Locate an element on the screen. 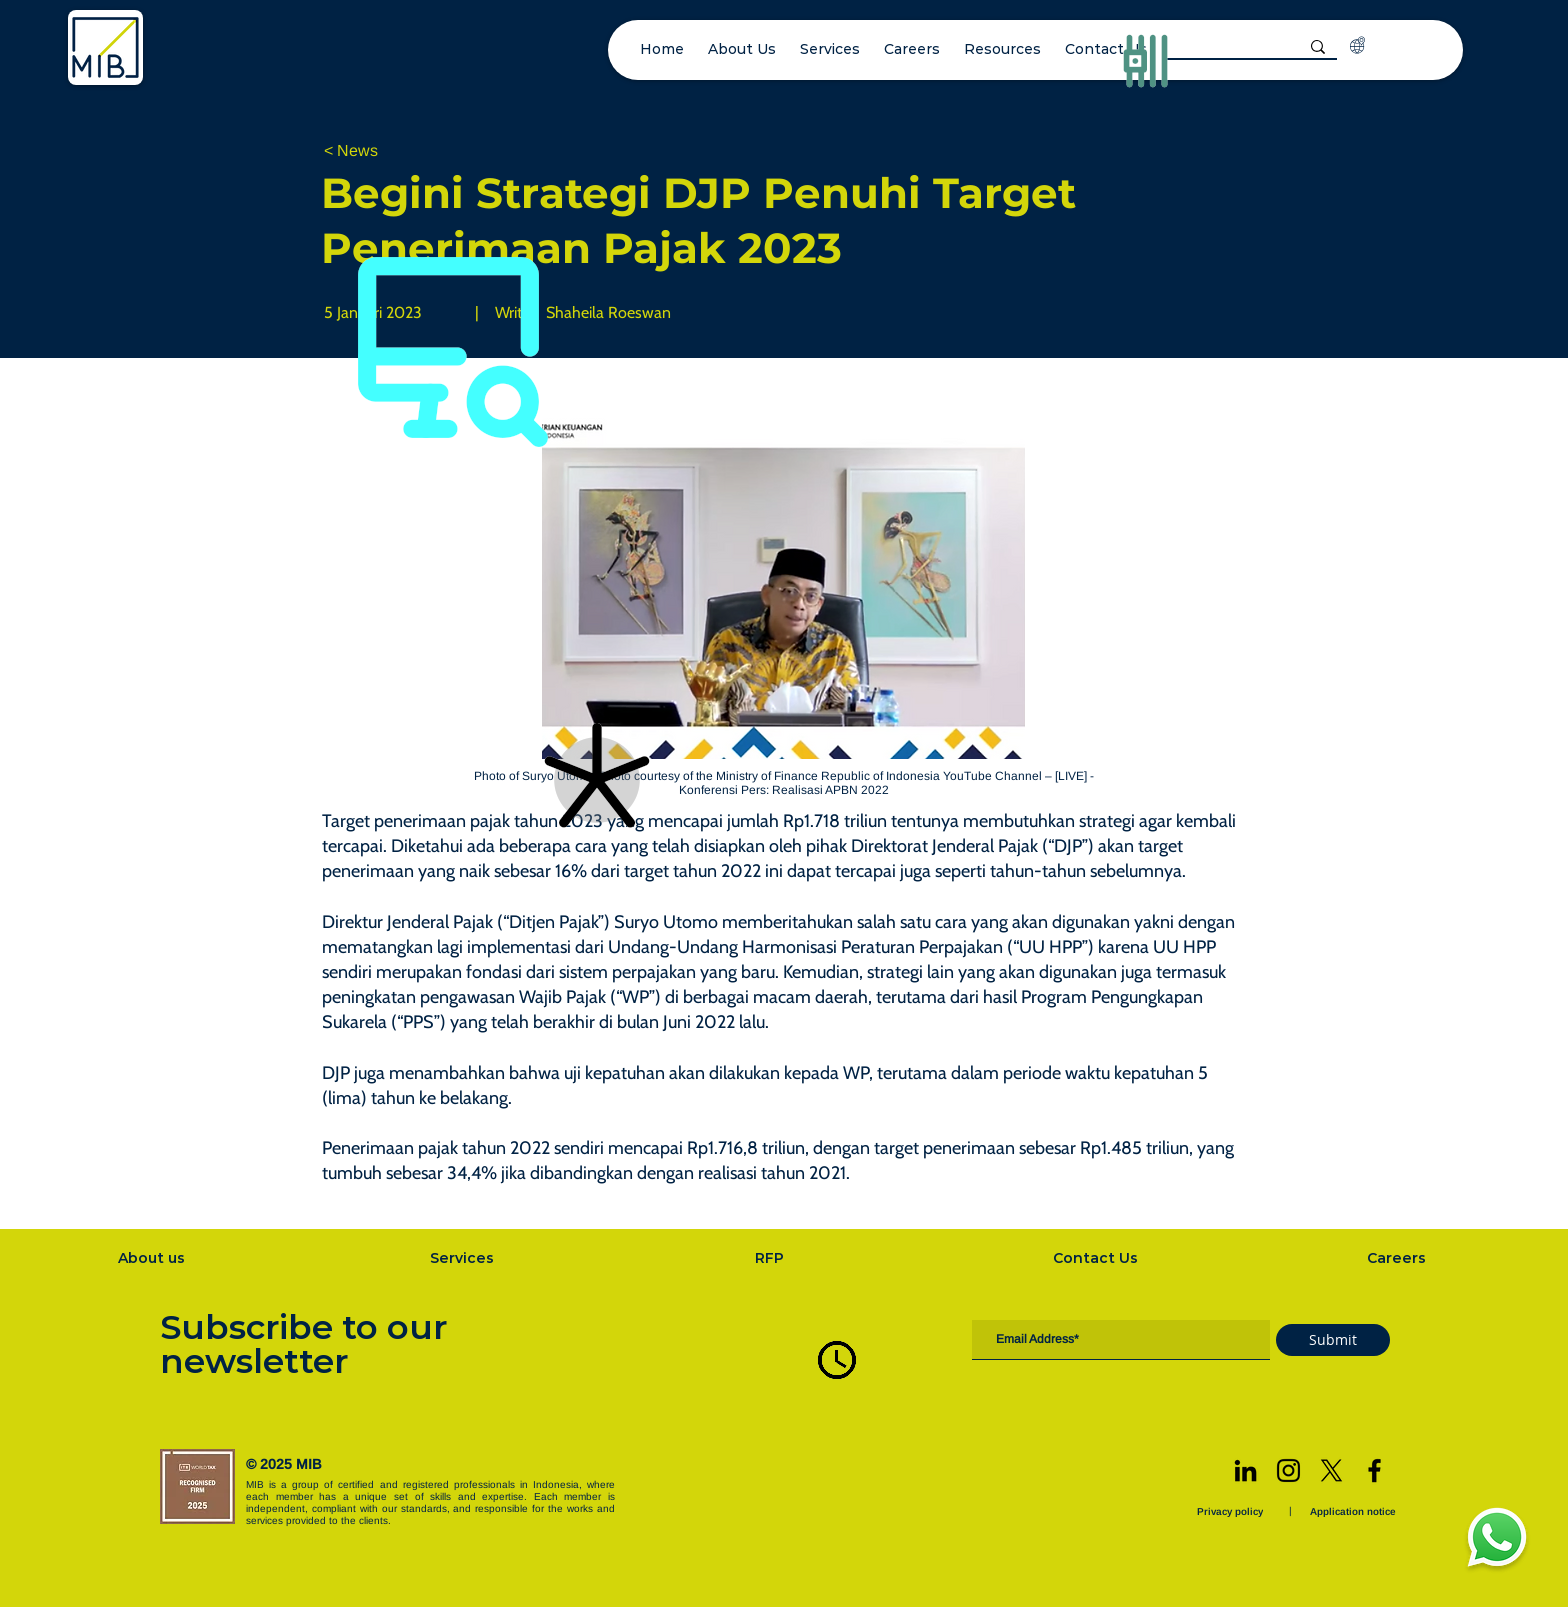  indicates a required field in a form is located at coordinates (597, 780).